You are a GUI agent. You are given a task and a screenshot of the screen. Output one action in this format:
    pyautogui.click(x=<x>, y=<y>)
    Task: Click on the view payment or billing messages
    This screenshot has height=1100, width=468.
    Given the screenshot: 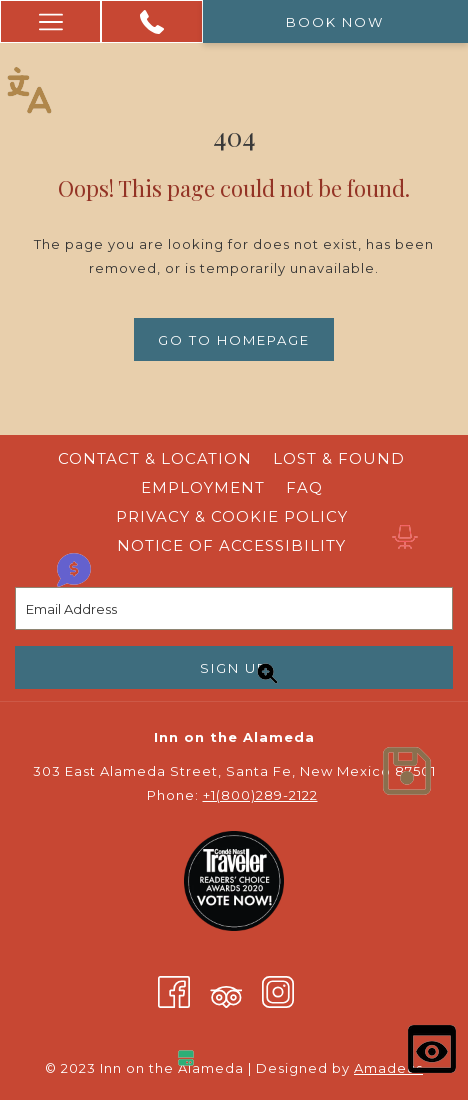 What is the action you would take?
    pyautogui.click(x=74, y=570)
    